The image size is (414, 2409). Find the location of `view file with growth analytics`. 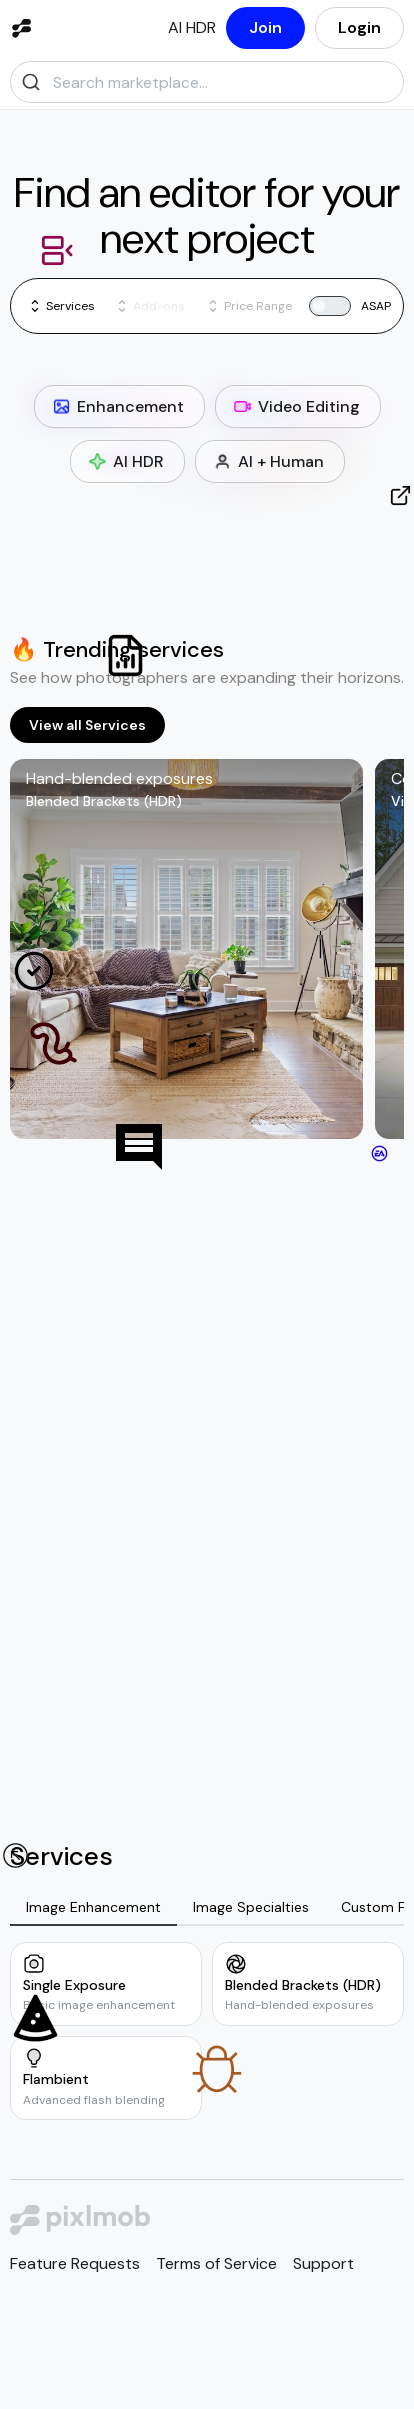

view file with growth analytics is located at coordinates (125, 655).